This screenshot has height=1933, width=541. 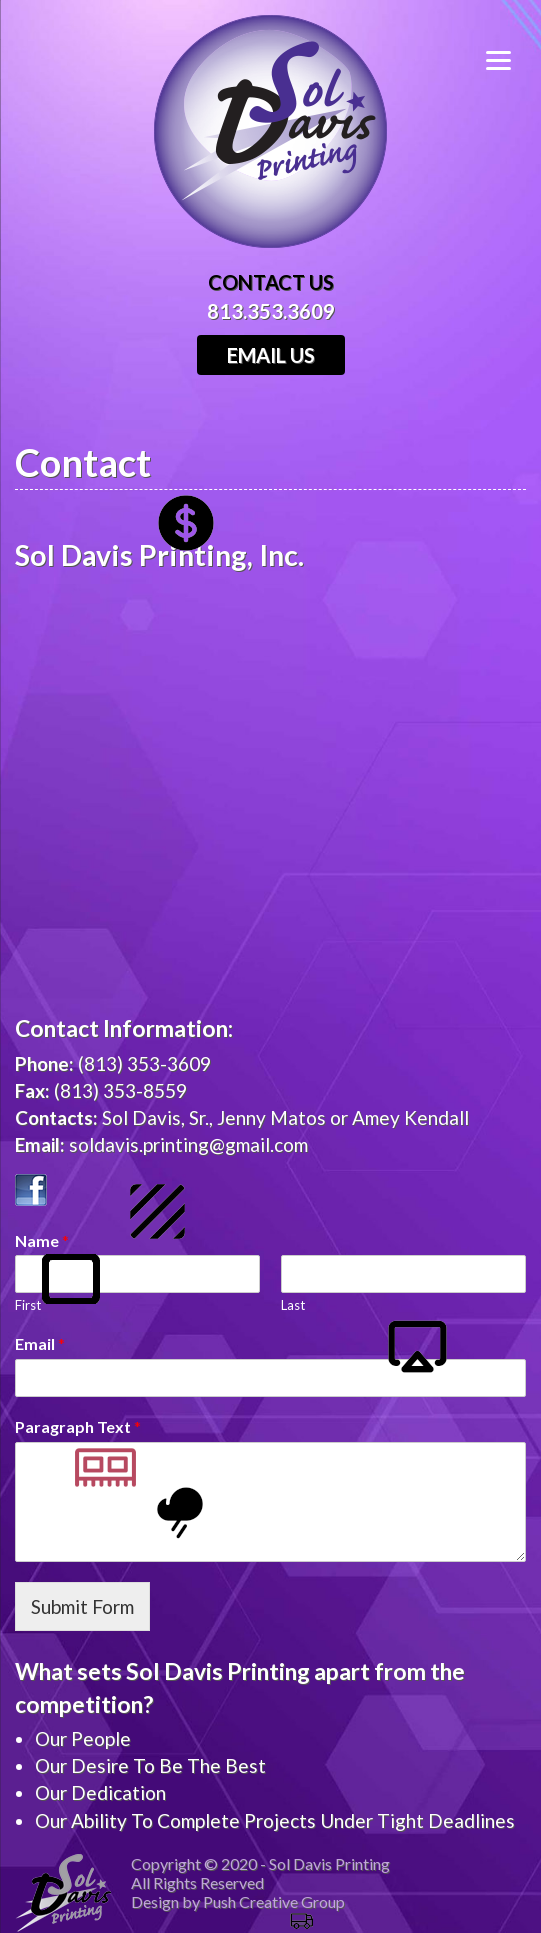 I want to click on crop image to 3:2 aspect ratio, so click(x=71, y=1279).